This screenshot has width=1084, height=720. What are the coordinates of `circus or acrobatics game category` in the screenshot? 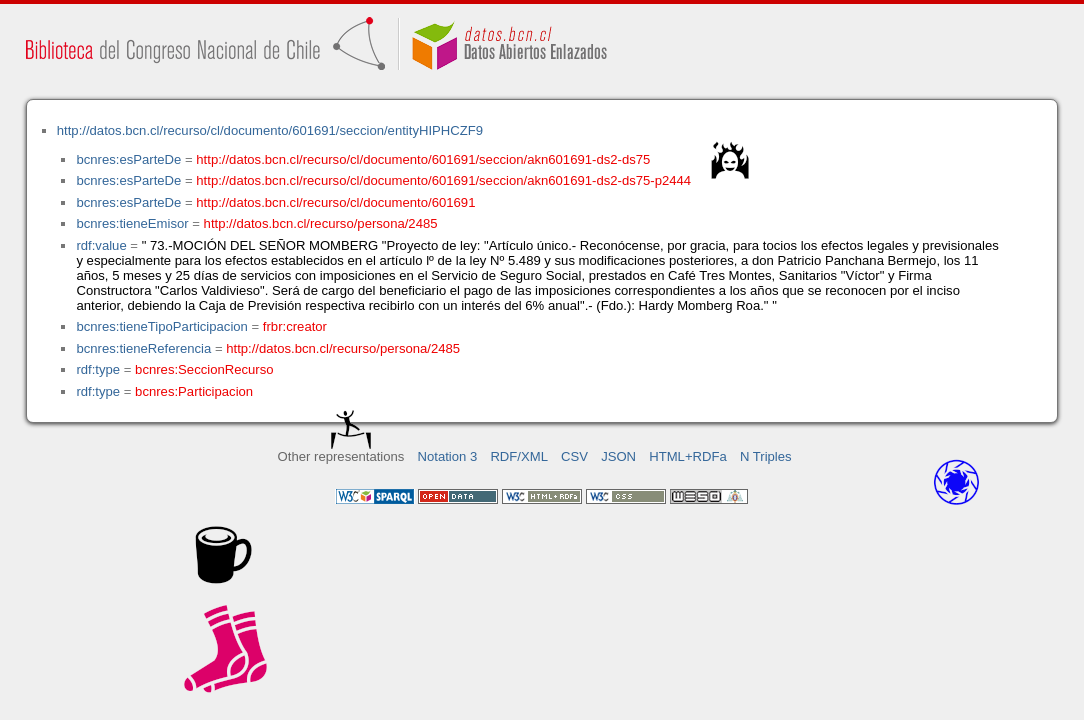 It's located at (351, 429).